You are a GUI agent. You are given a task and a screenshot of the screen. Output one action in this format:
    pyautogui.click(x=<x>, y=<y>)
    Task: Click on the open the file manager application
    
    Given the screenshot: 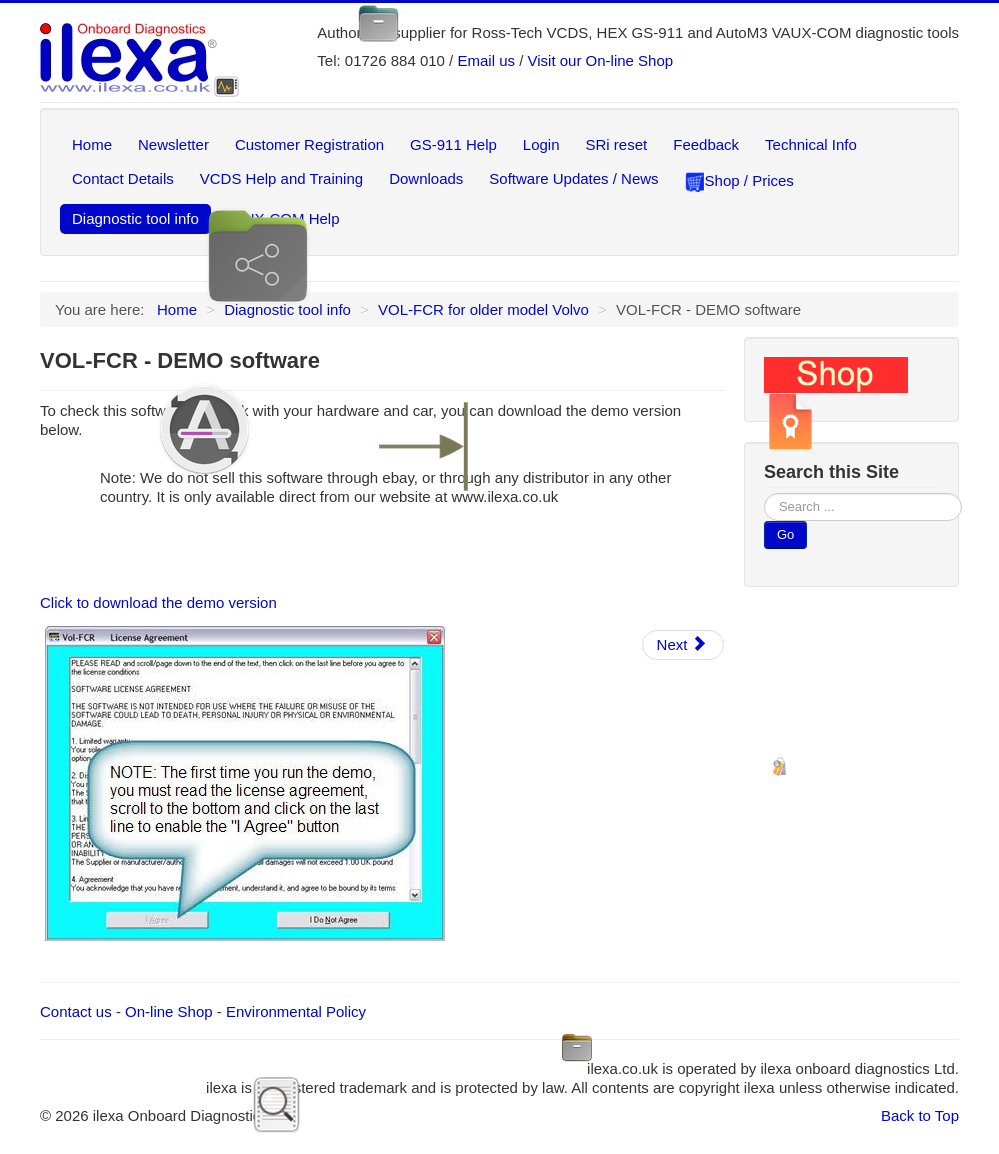 What is the action you would take?
    pyautogui.click(x=577, y=1047)
    